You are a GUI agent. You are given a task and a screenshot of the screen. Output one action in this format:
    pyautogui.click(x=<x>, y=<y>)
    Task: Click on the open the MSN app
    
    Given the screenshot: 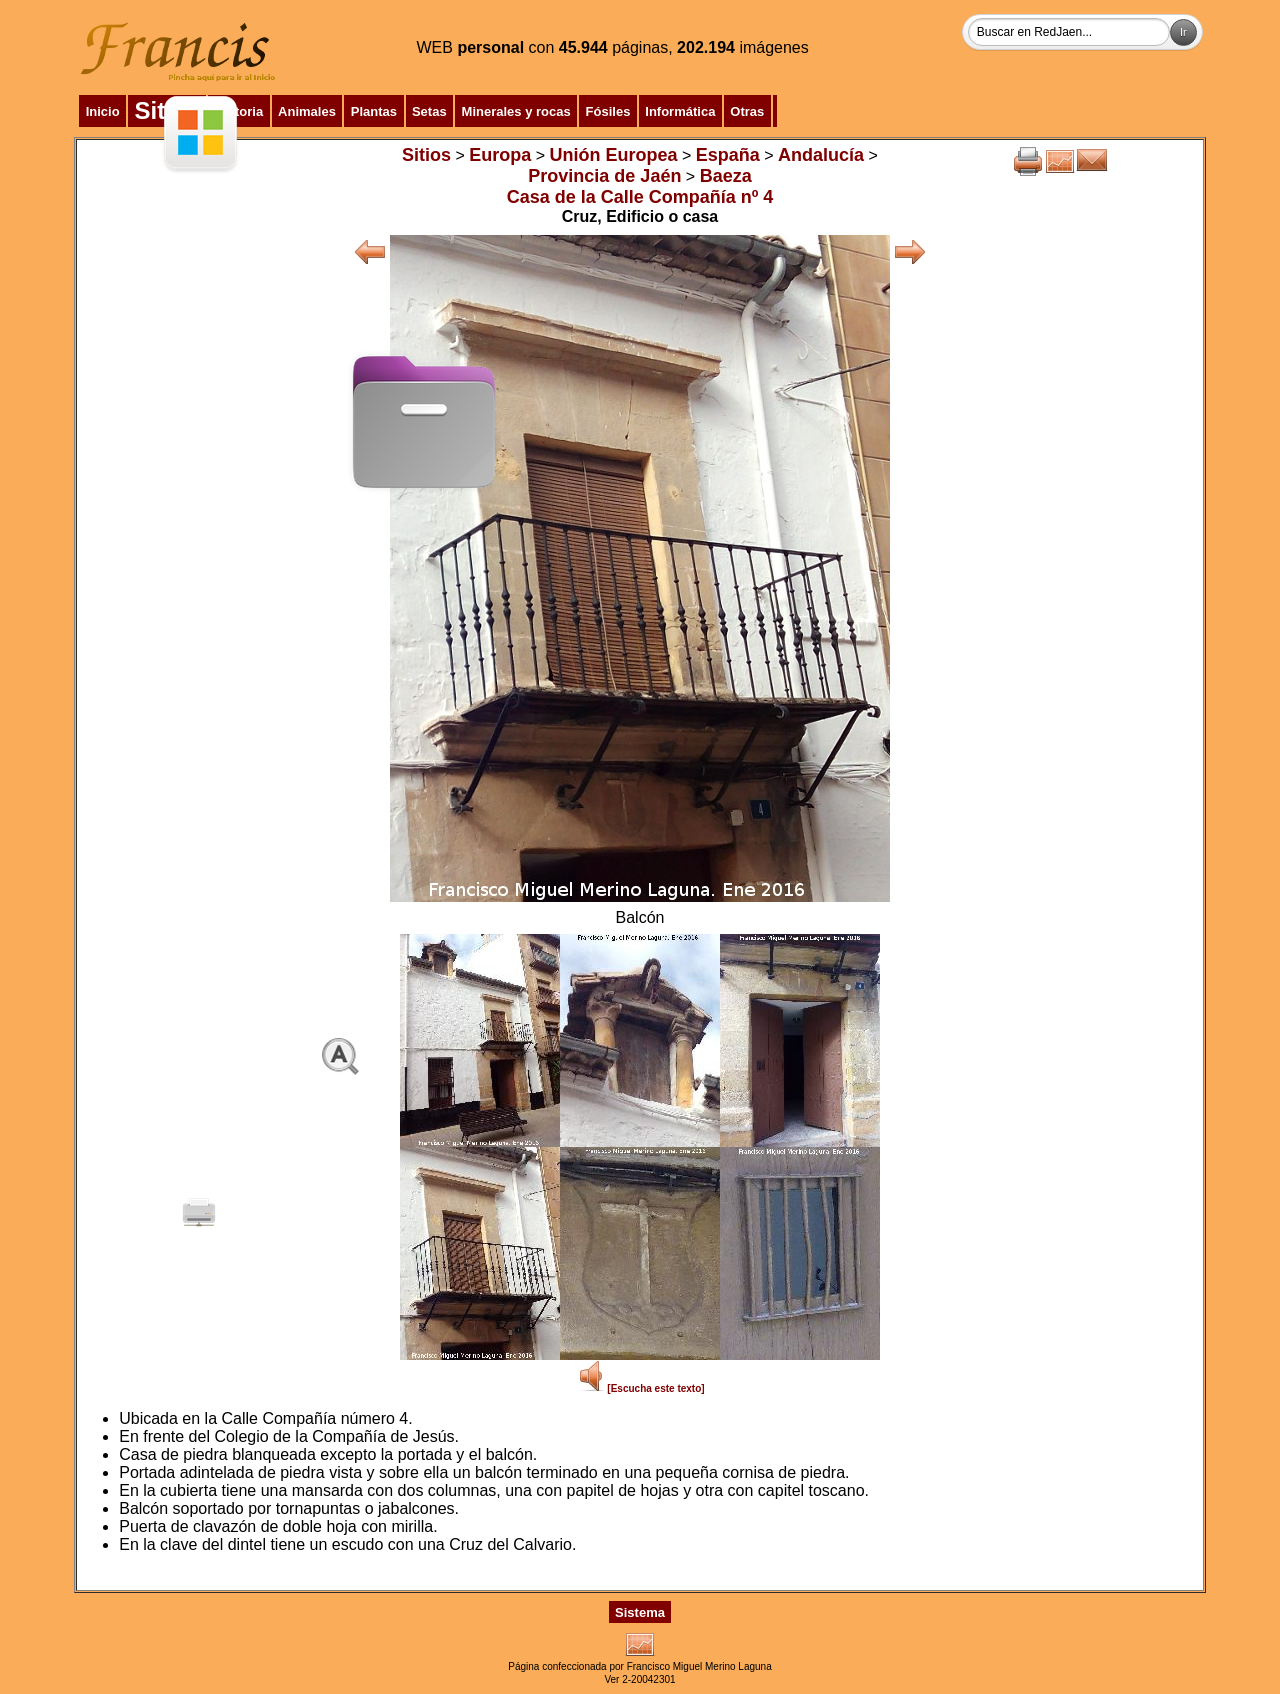 What is the action you would take?
    pyautogui.click(x=200, y=132)
    